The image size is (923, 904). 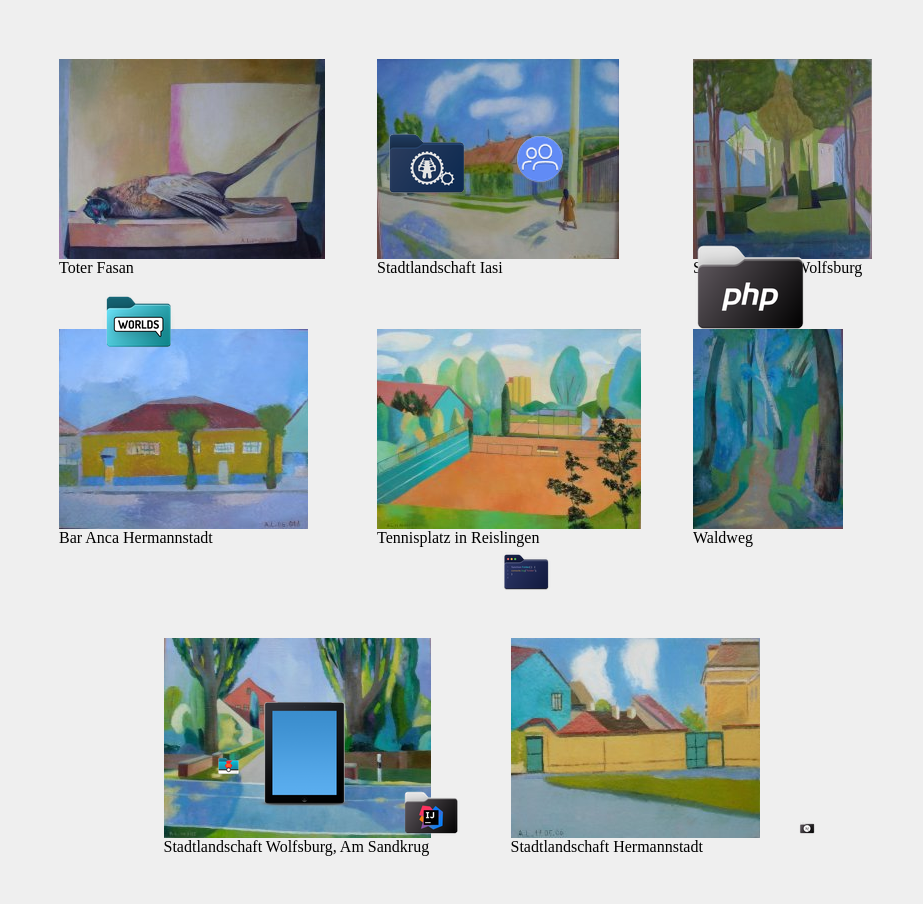 I want to click on open folder containing pokémon lure ball assets, so click(x=228, y=766).